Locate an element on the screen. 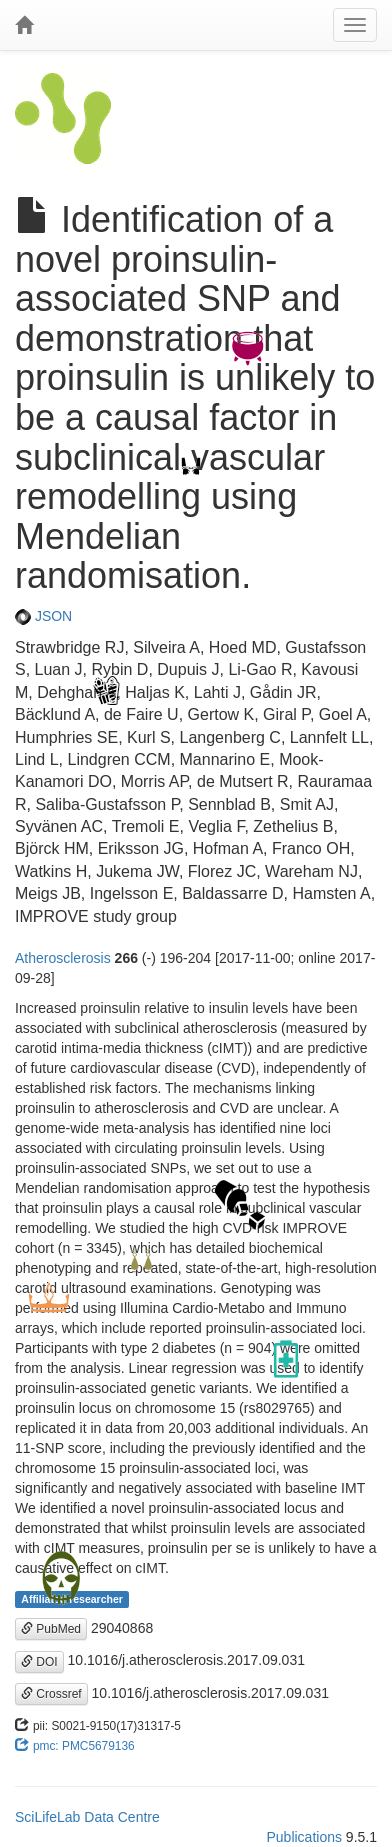 The width and height of the screenshot is (392, 1847). add battery or enable battery saver mode is located at coordinates (286, 1359).